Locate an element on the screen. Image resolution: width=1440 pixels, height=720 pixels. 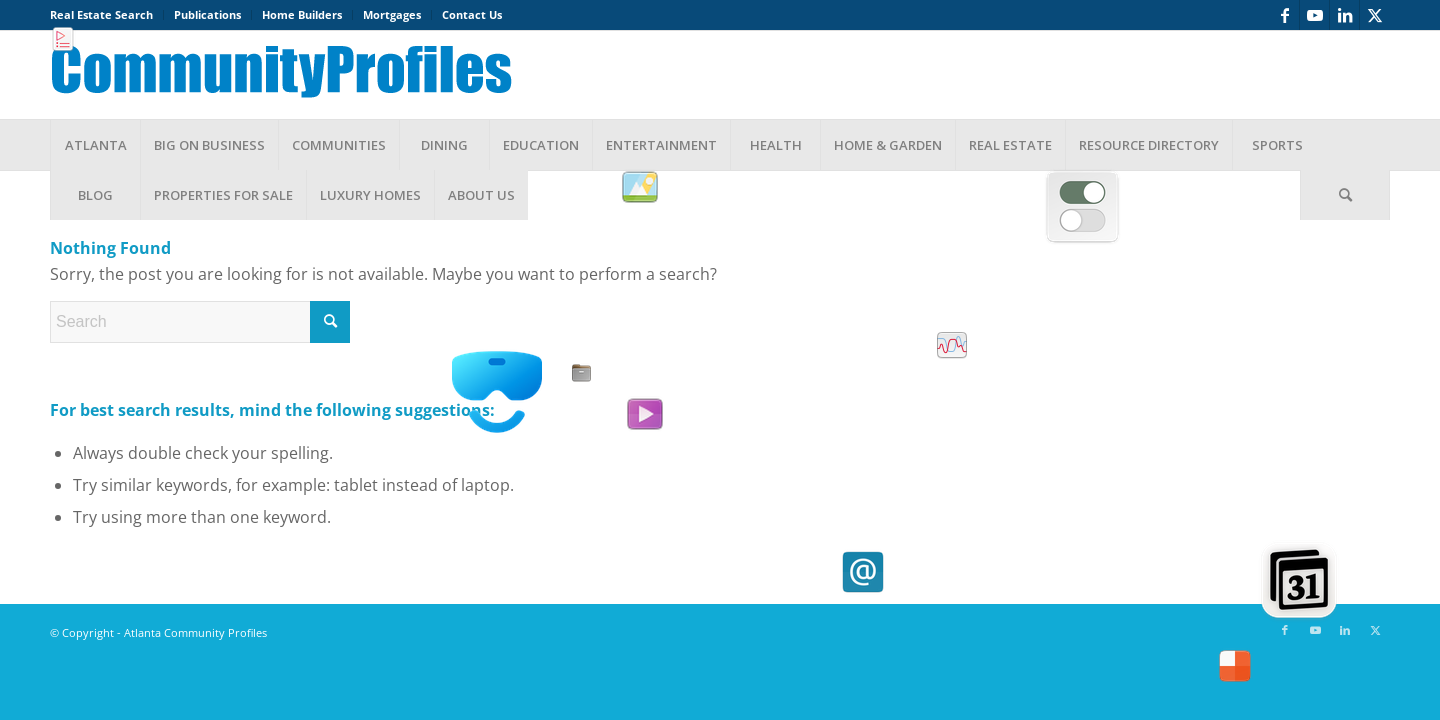
open media player application is located at coordinates (645, 414).